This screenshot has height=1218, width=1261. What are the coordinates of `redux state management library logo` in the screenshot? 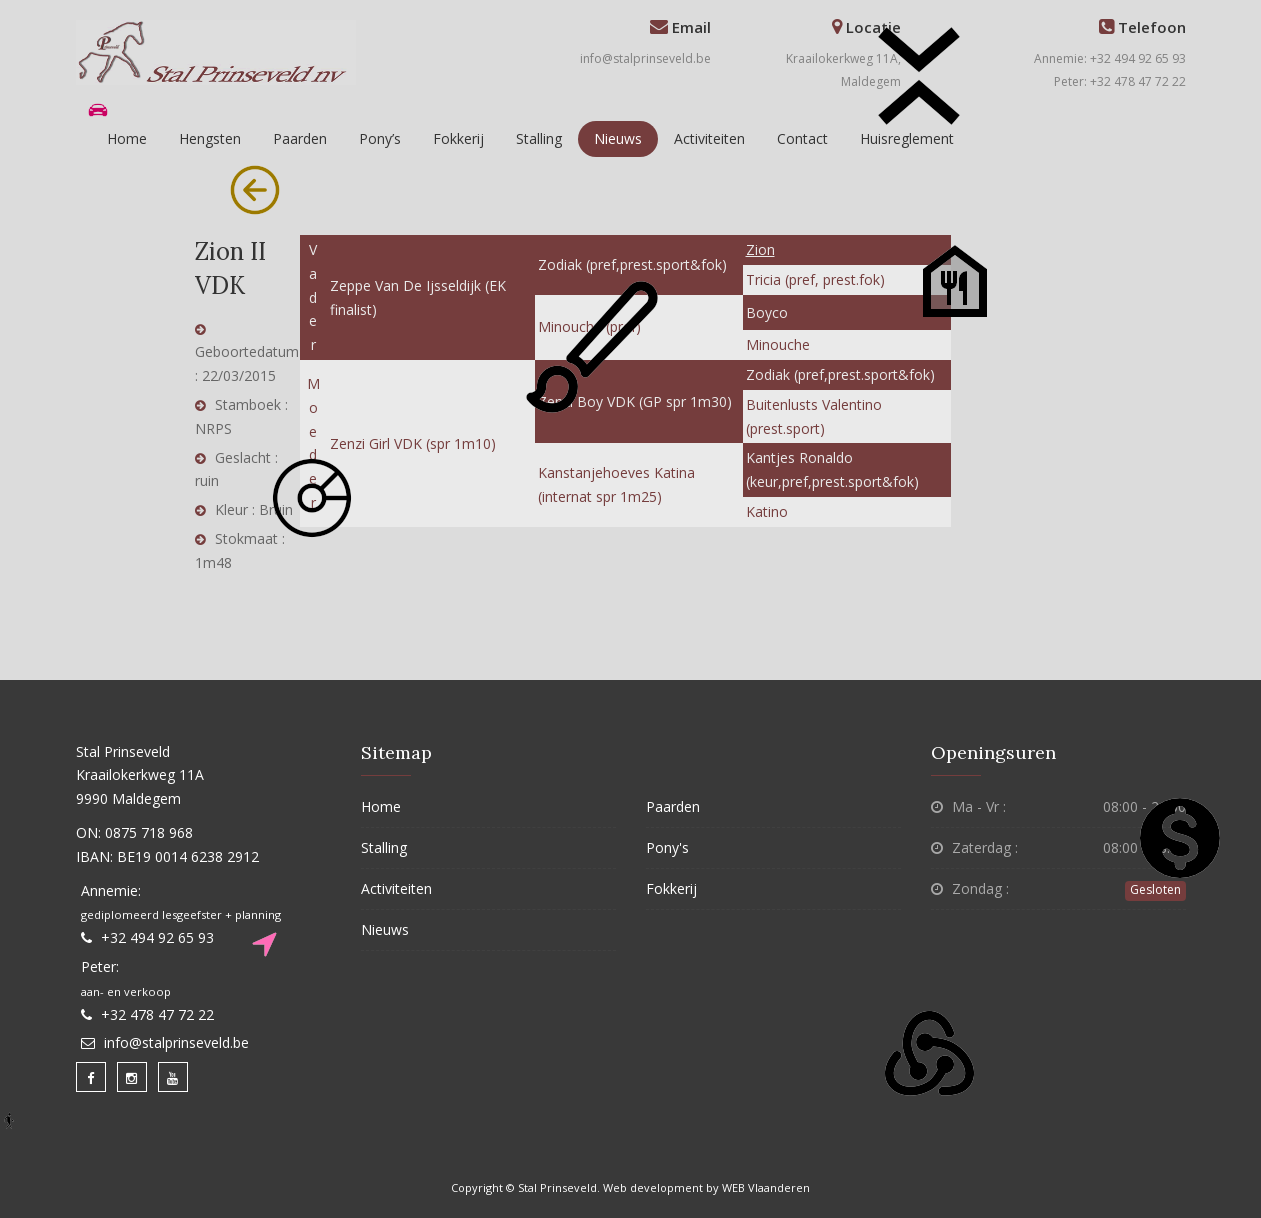 It's located at (929, 1055).